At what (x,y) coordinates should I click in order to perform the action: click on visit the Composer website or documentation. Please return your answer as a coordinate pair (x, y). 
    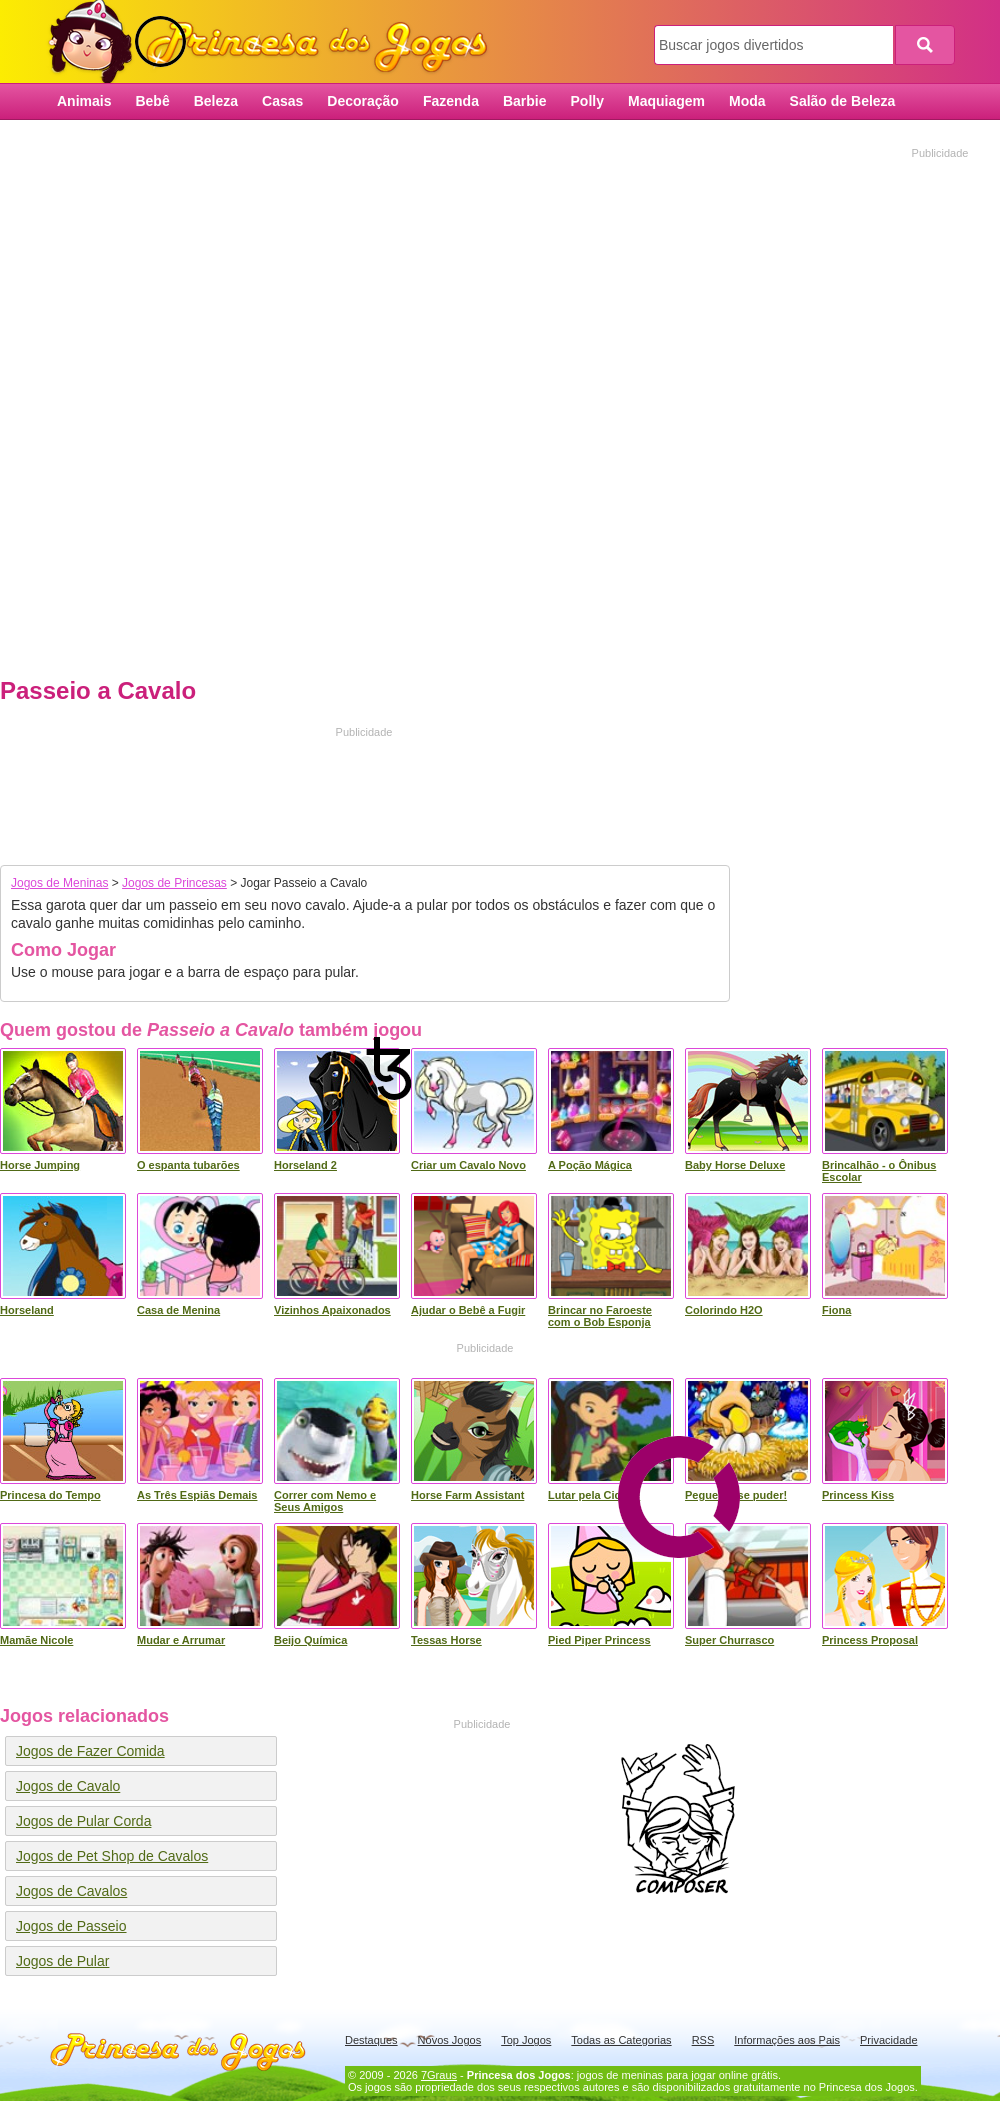
    Looking at the image, I should click on (678, 1819).